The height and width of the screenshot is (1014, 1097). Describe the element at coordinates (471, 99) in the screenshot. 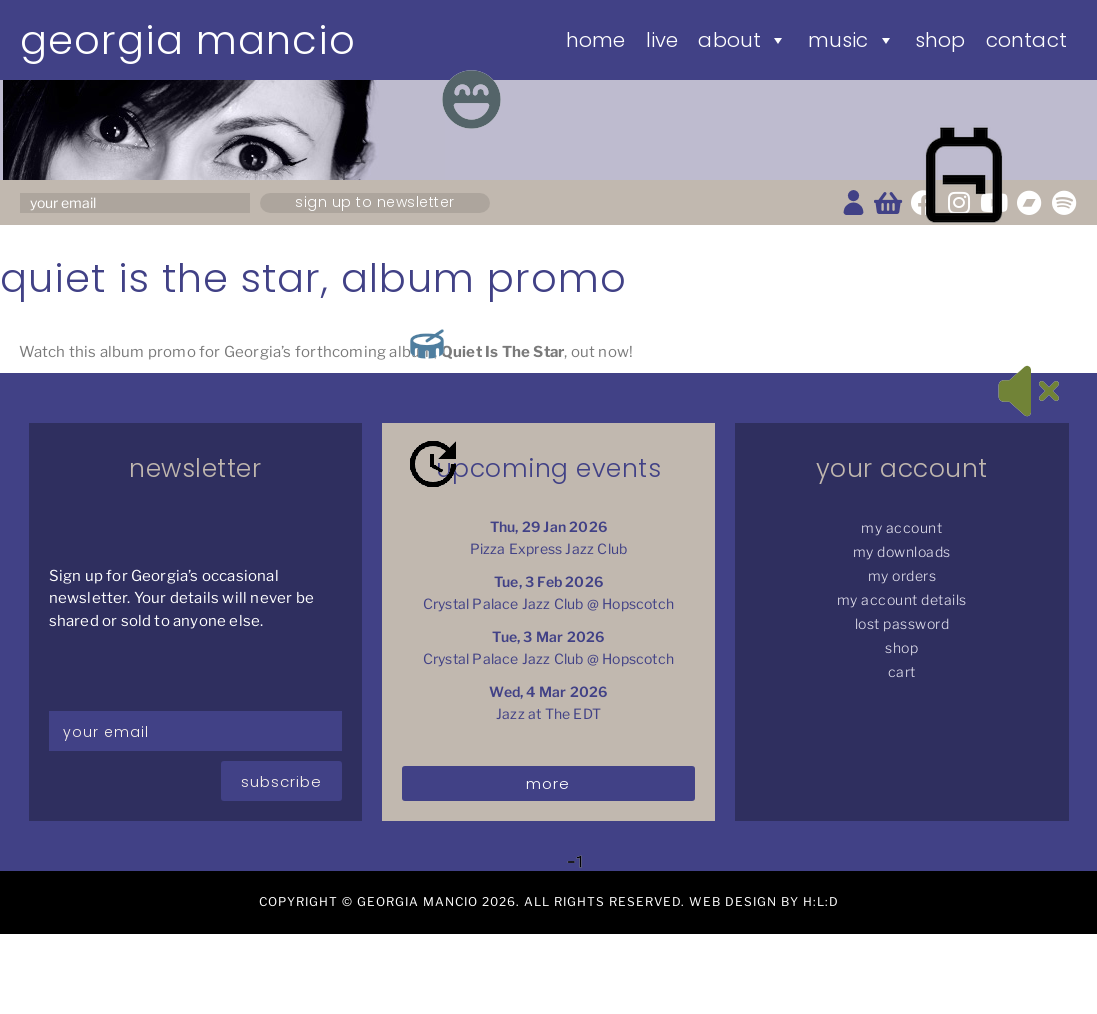

I see `add a reaction to a message` at that location.